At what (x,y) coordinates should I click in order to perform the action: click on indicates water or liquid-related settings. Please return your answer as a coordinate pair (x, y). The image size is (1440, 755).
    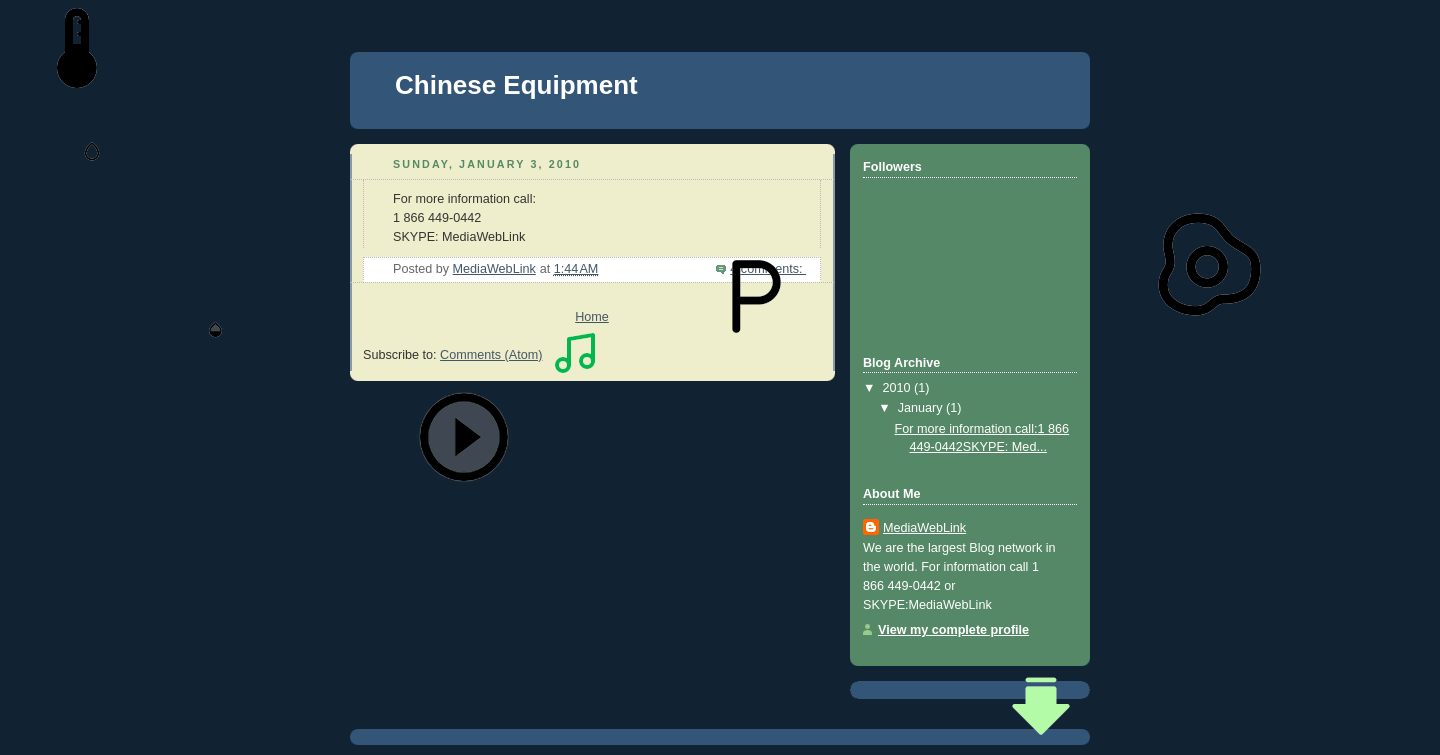
    Looking at the image, I should click on (92, 152).